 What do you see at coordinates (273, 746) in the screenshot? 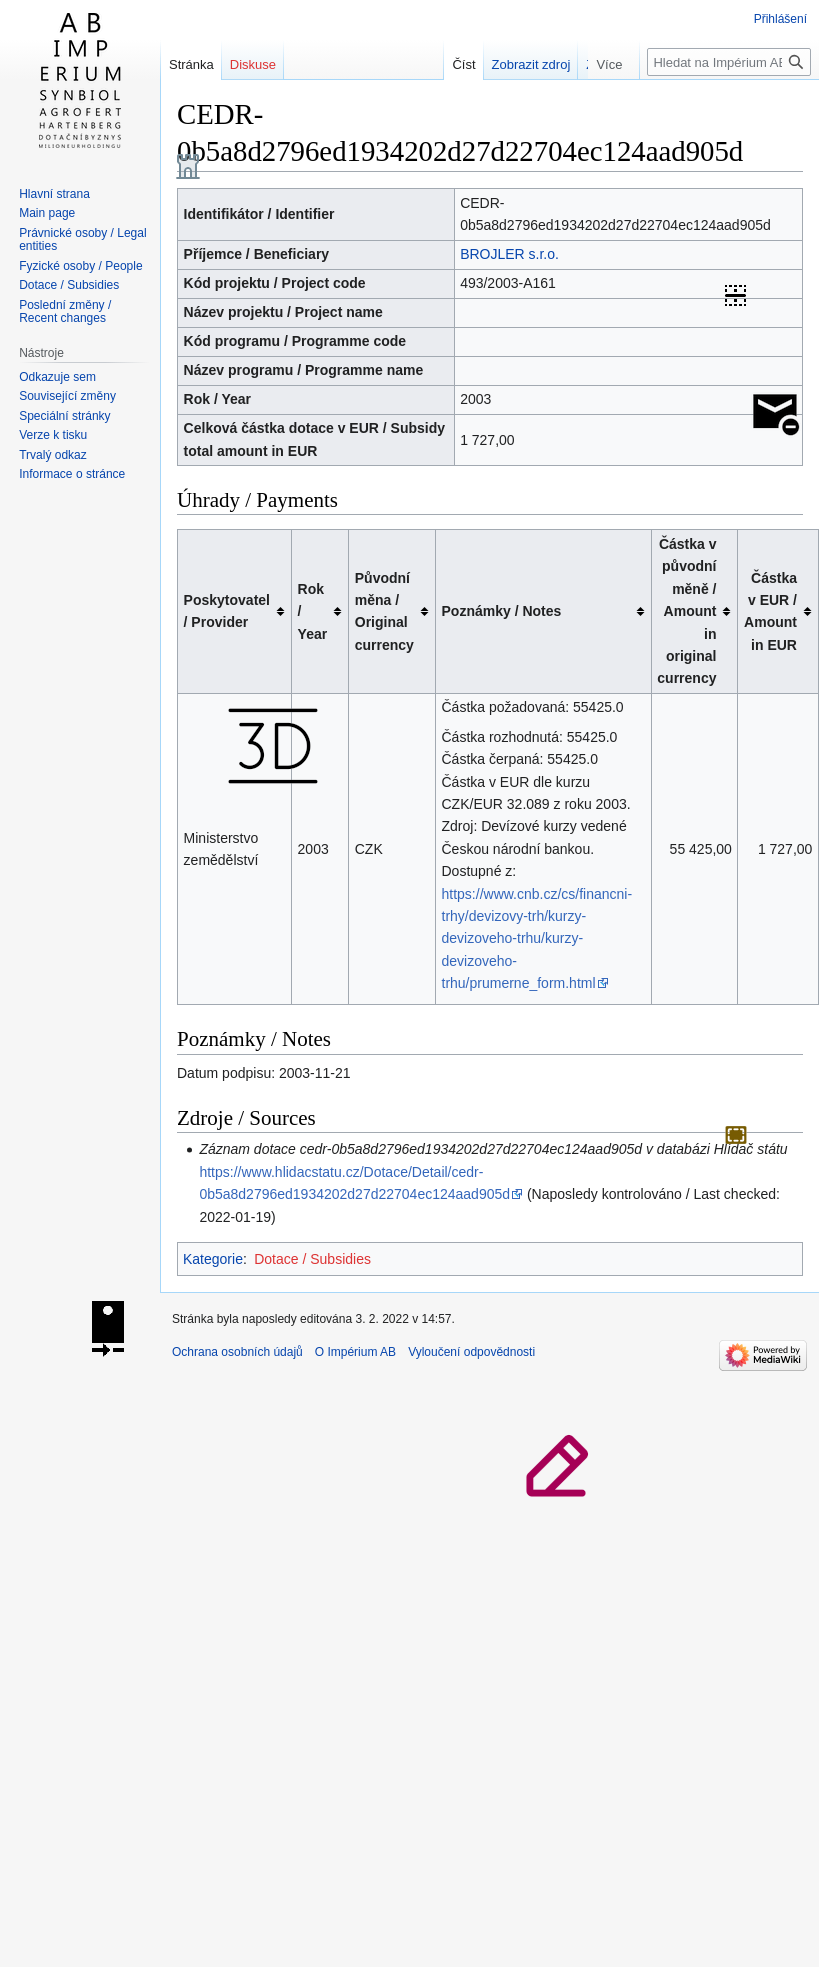
I see `toggle 3D view mode` at bounding box center [273, 746].